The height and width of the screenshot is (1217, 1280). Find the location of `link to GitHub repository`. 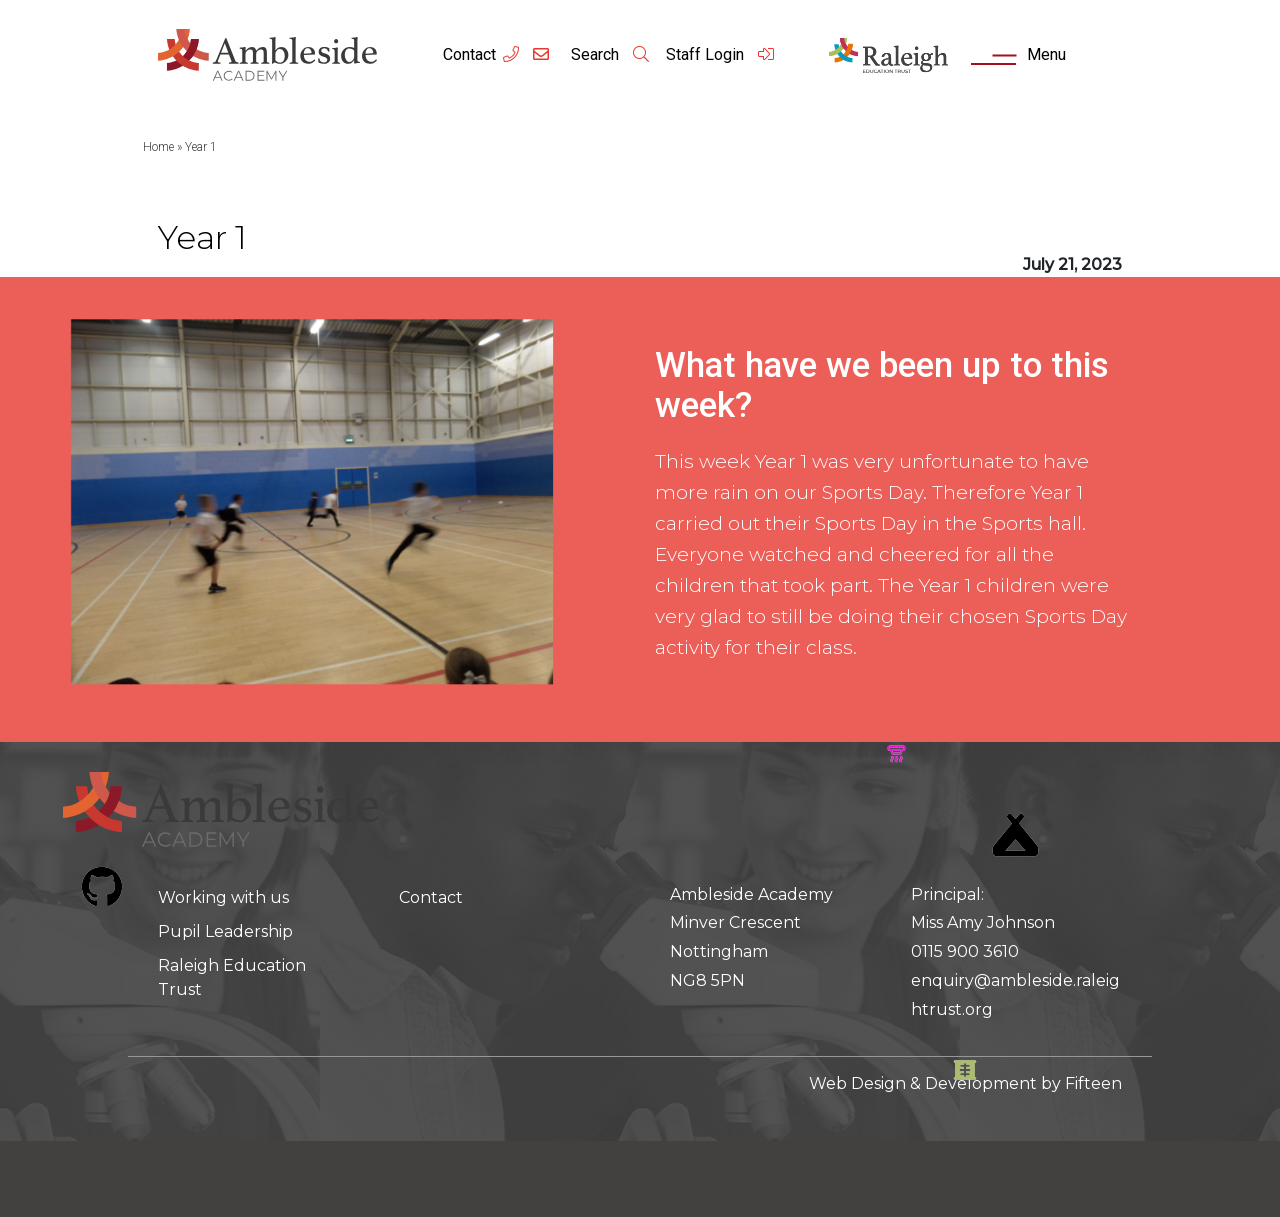

link to GitHub repository is located at coordinates (102, 887).